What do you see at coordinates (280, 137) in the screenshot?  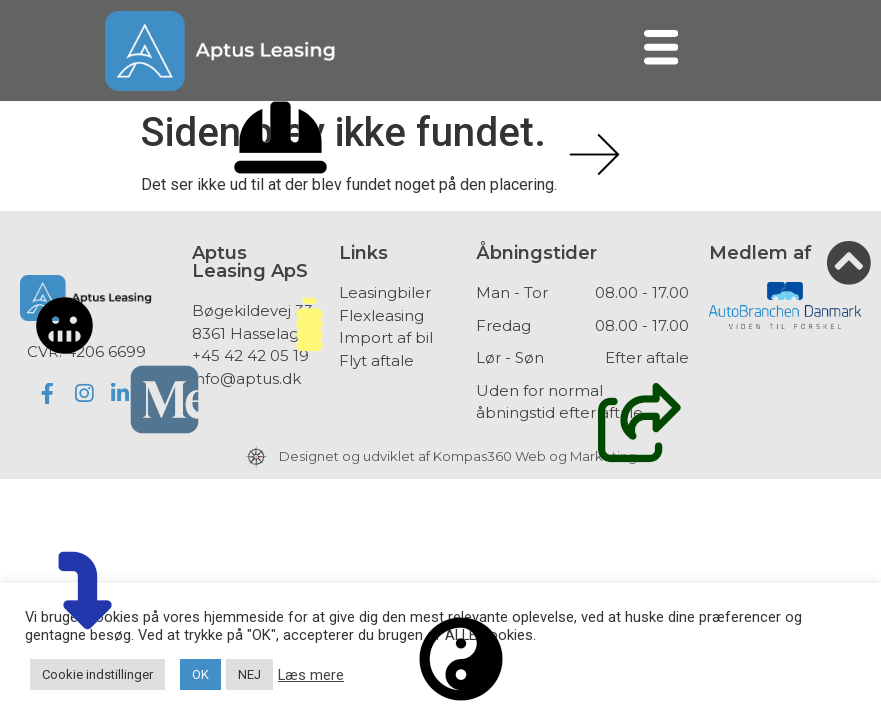 I see `access construction or building projects` at bounding box center [280, 137].